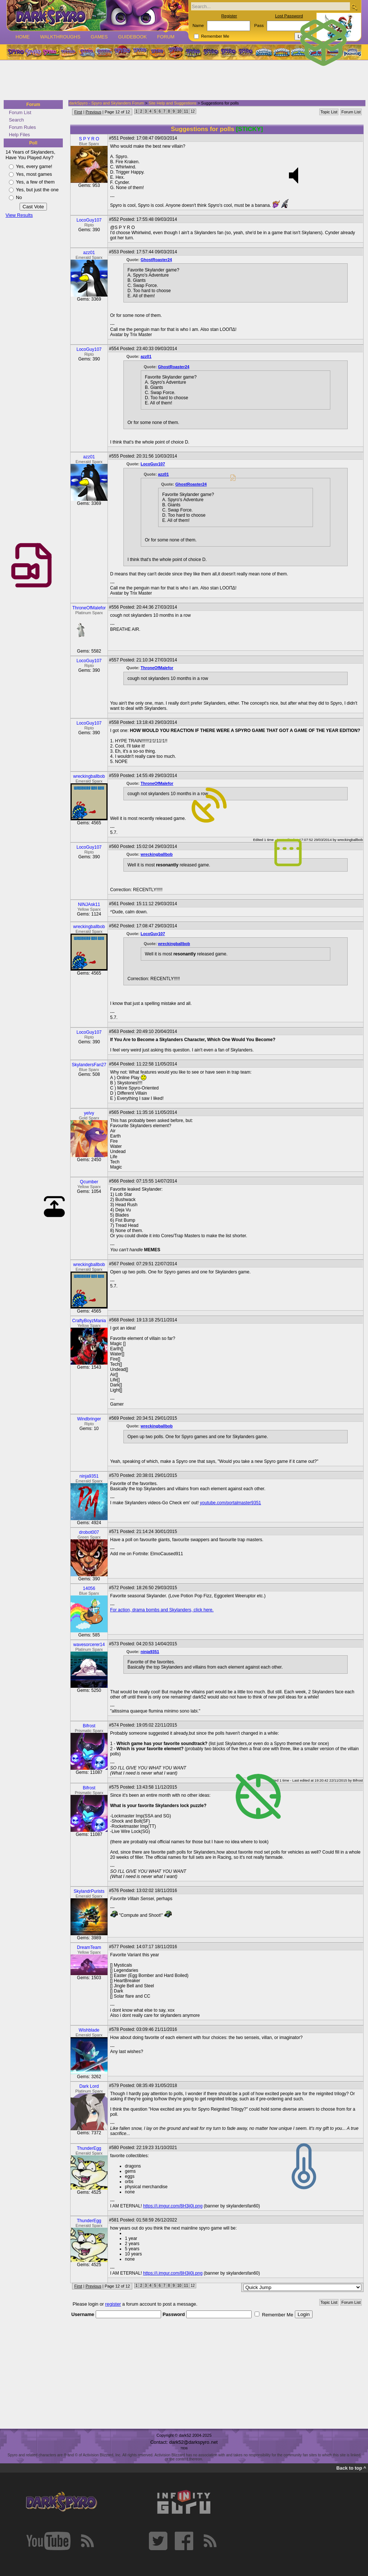 The width and height of the screenshot is (368, 2576). Describe the element at coordinates (209, 805) in the screenshot. I see `access satellite or broadcast settings` at that location.